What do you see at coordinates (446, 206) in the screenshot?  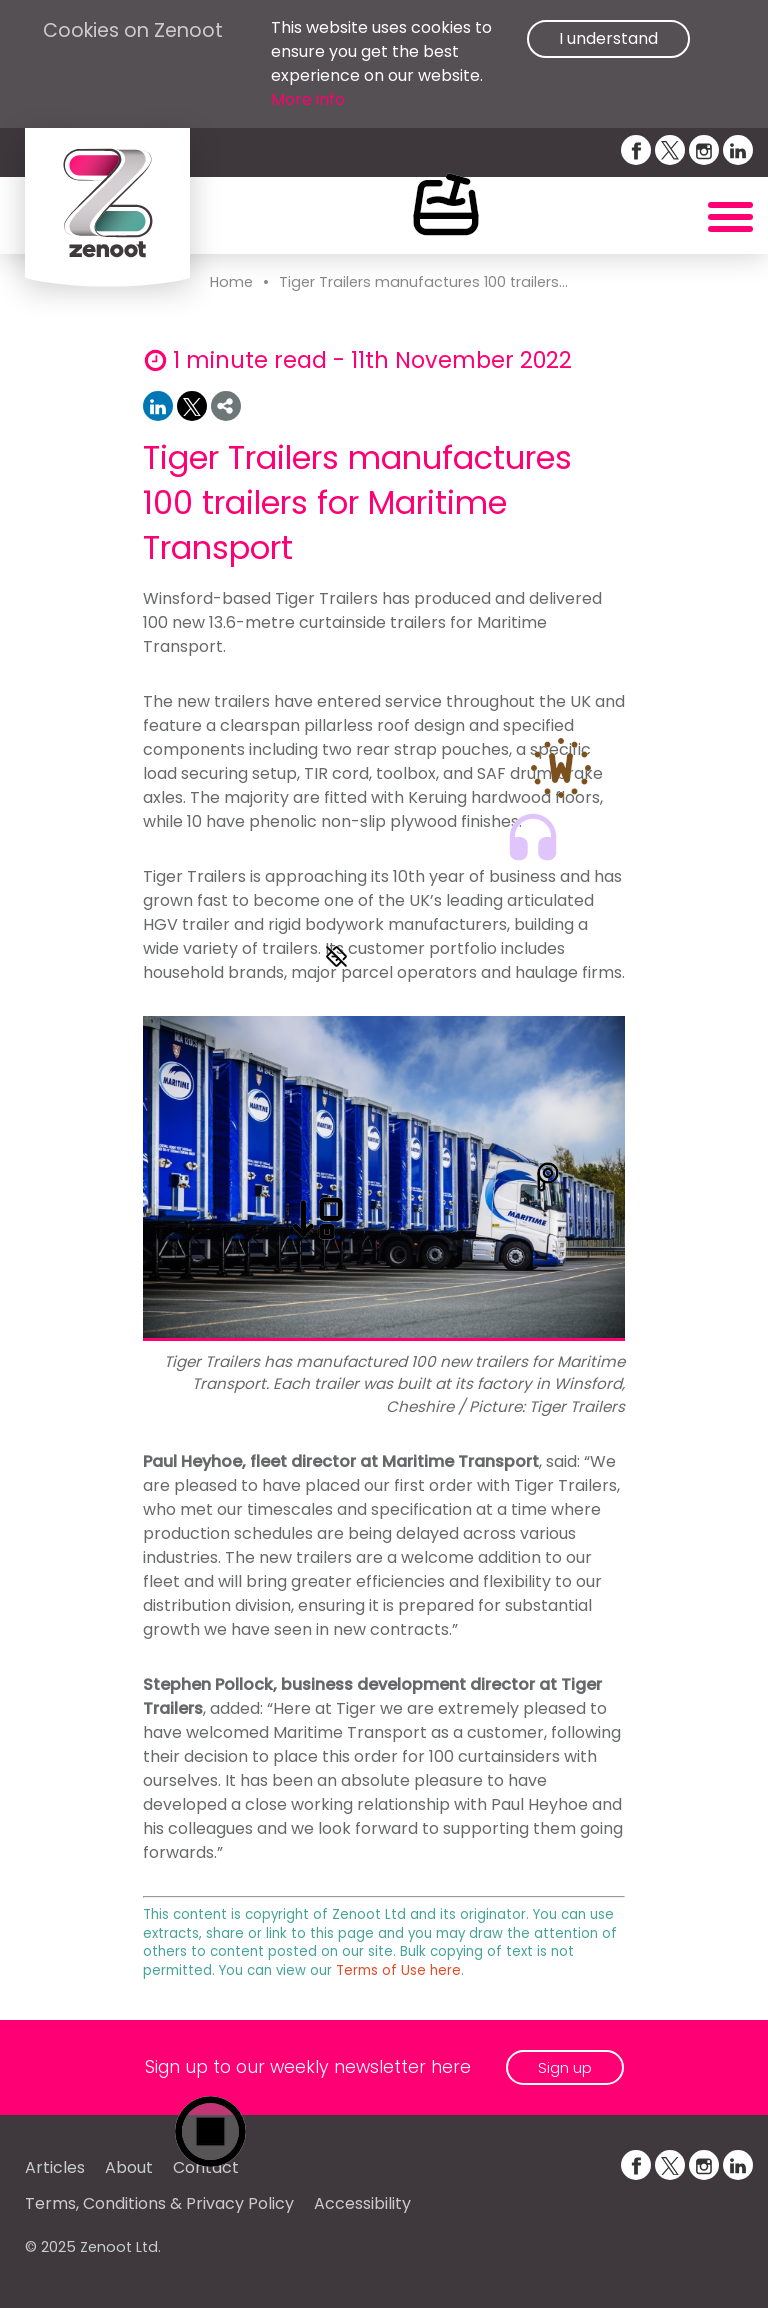 I see `access sandbox or testing environment` at bounding box center [446, 206].